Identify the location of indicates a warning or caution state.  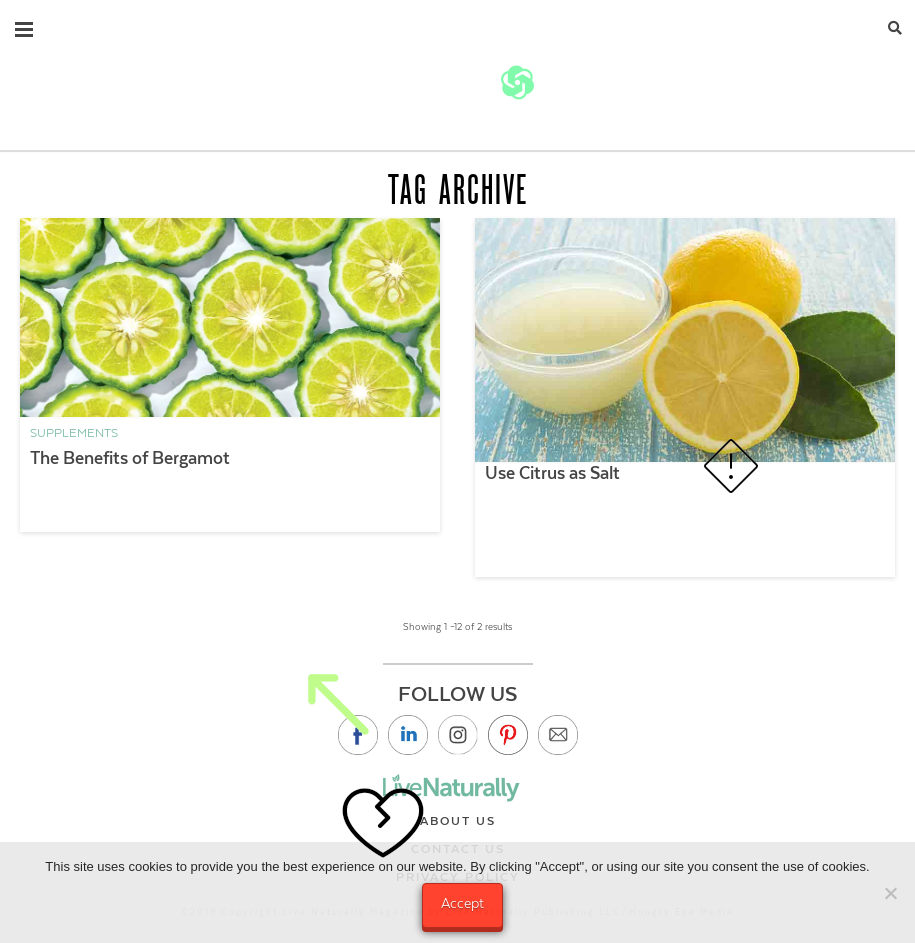
(731, 466).